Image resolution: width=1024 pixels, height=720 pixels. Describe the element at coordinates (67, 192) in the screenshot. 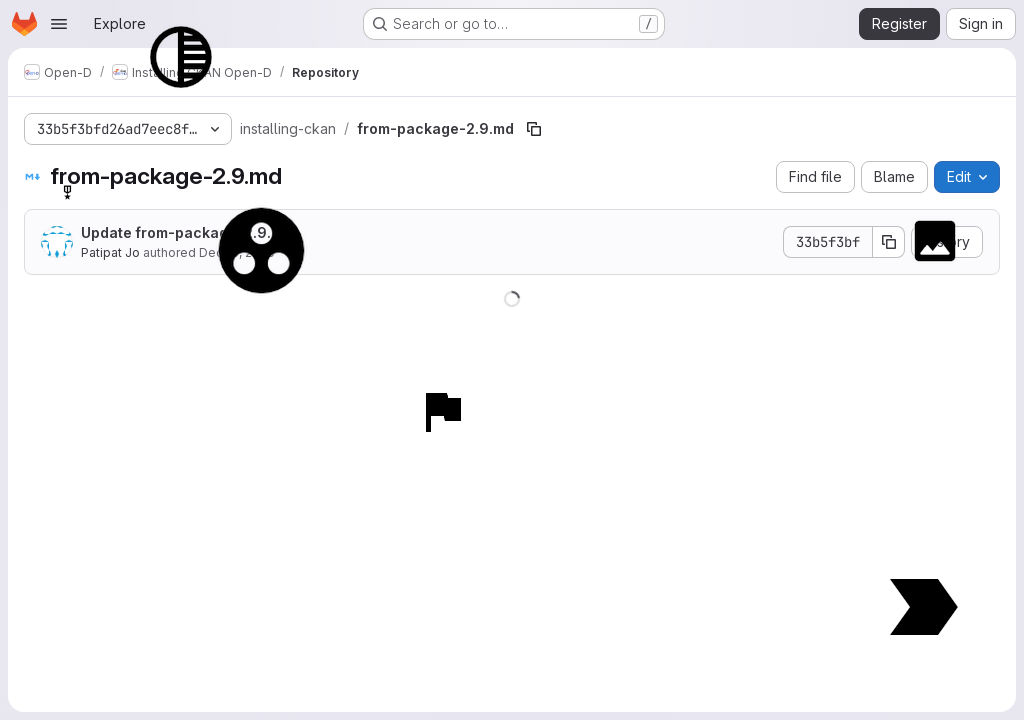

I see `view achievements or awards` at that location.